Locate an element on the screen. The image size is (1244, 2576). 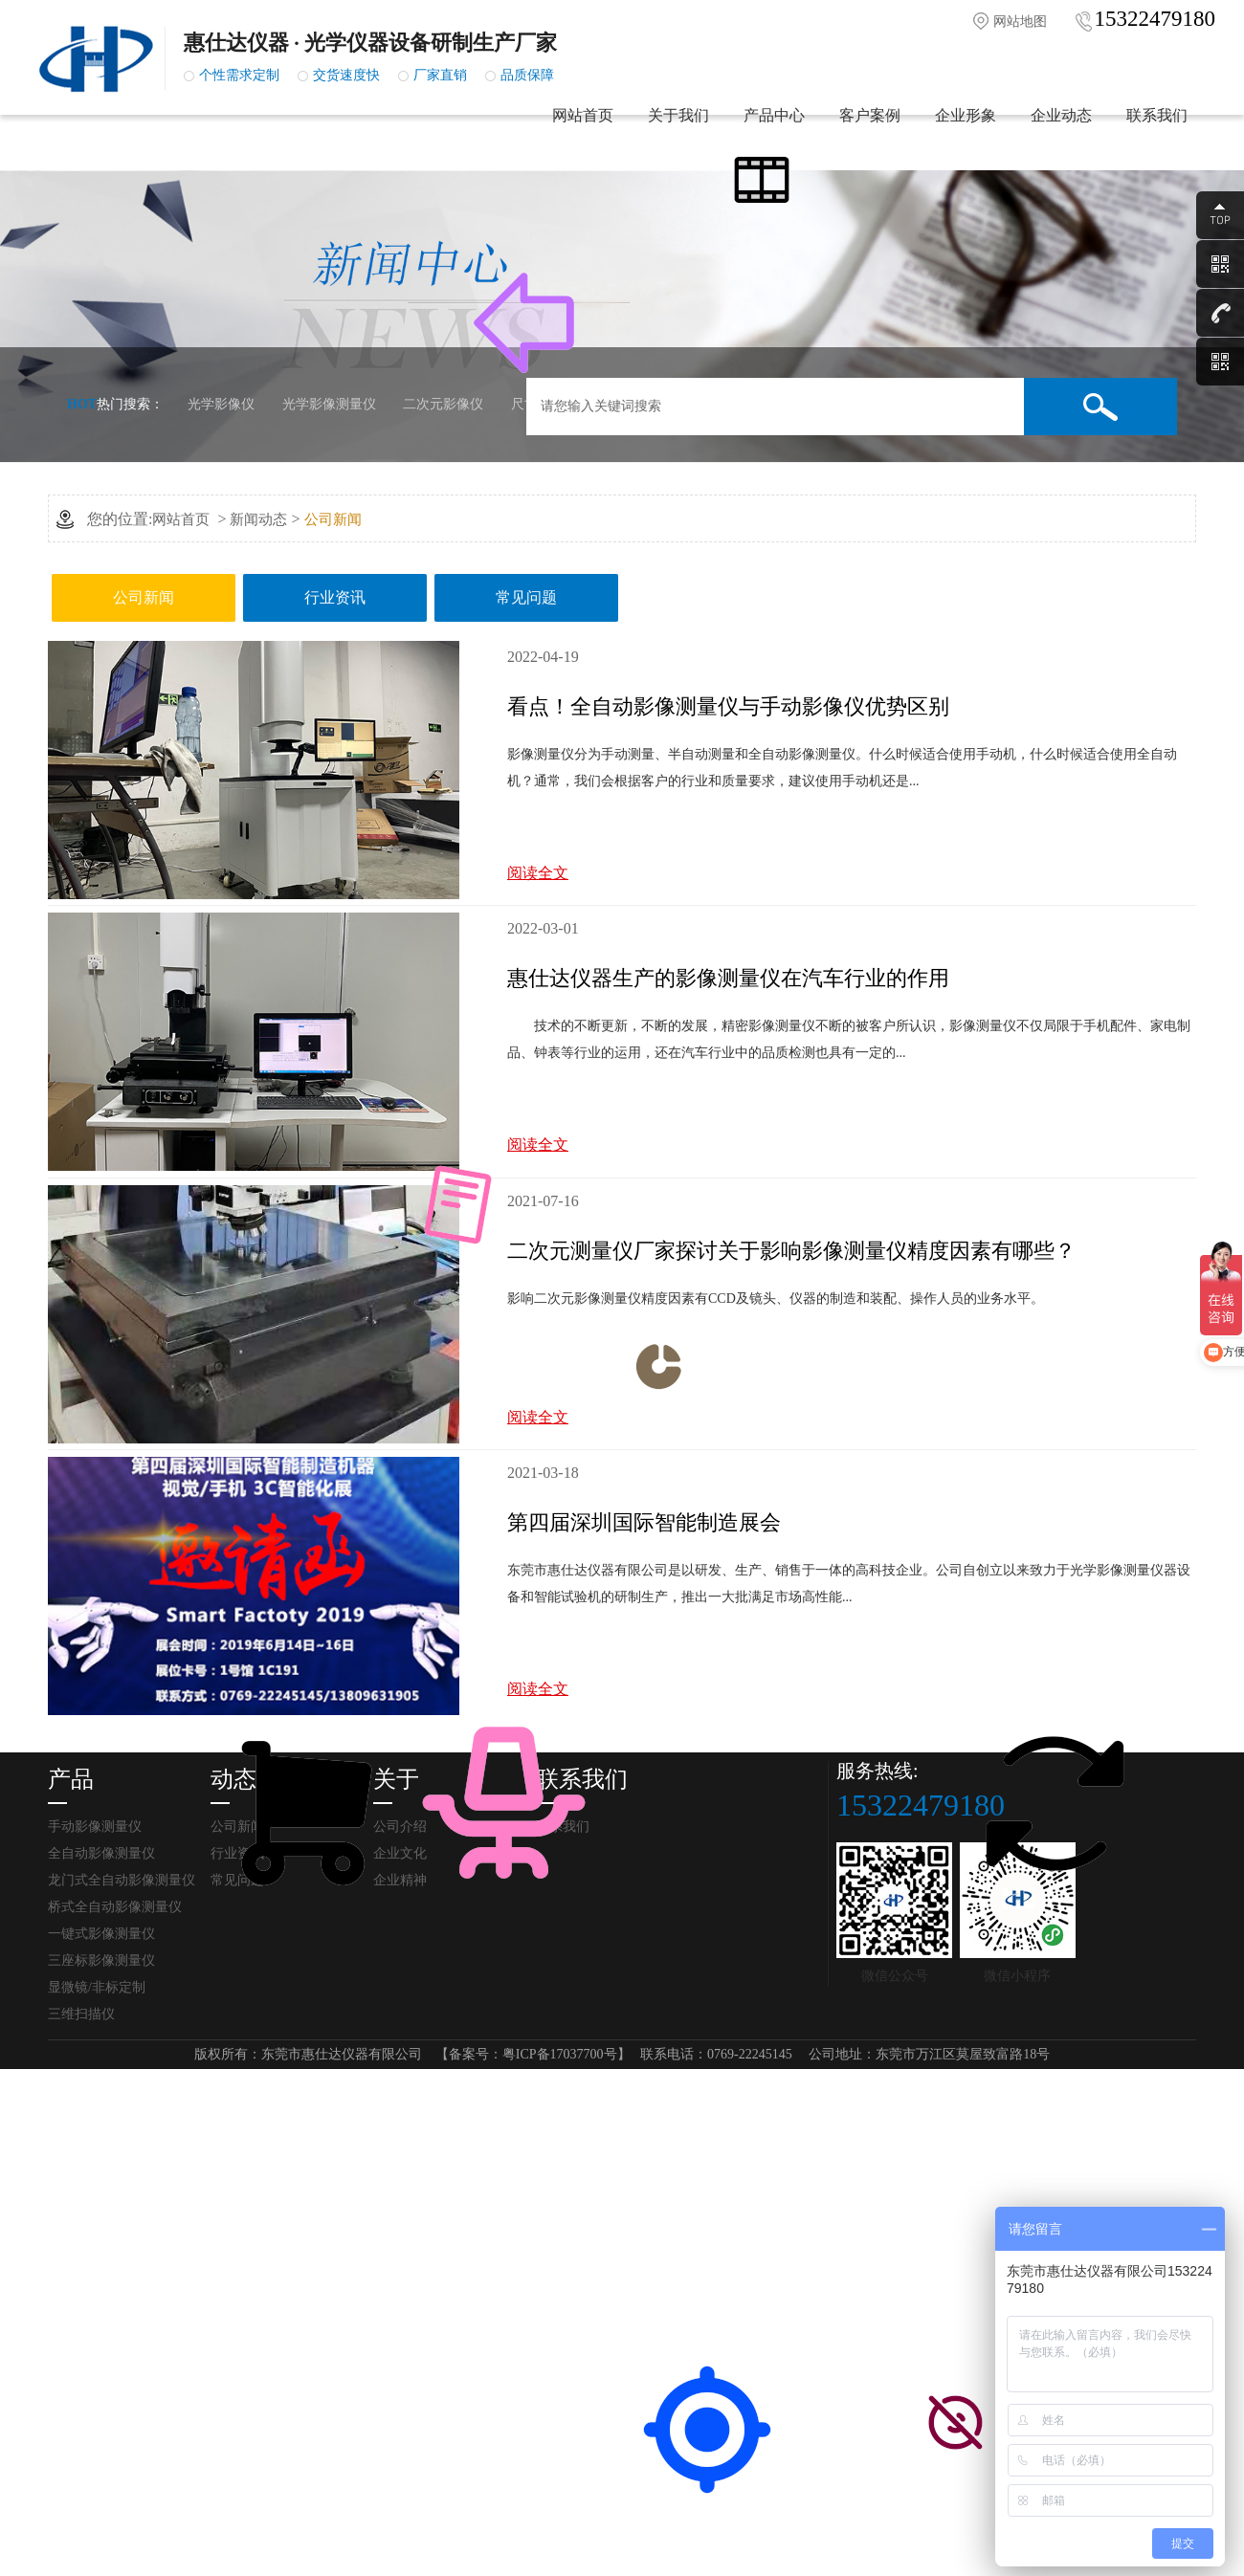
go back to the previous screen is located at coordinates (527, 322).